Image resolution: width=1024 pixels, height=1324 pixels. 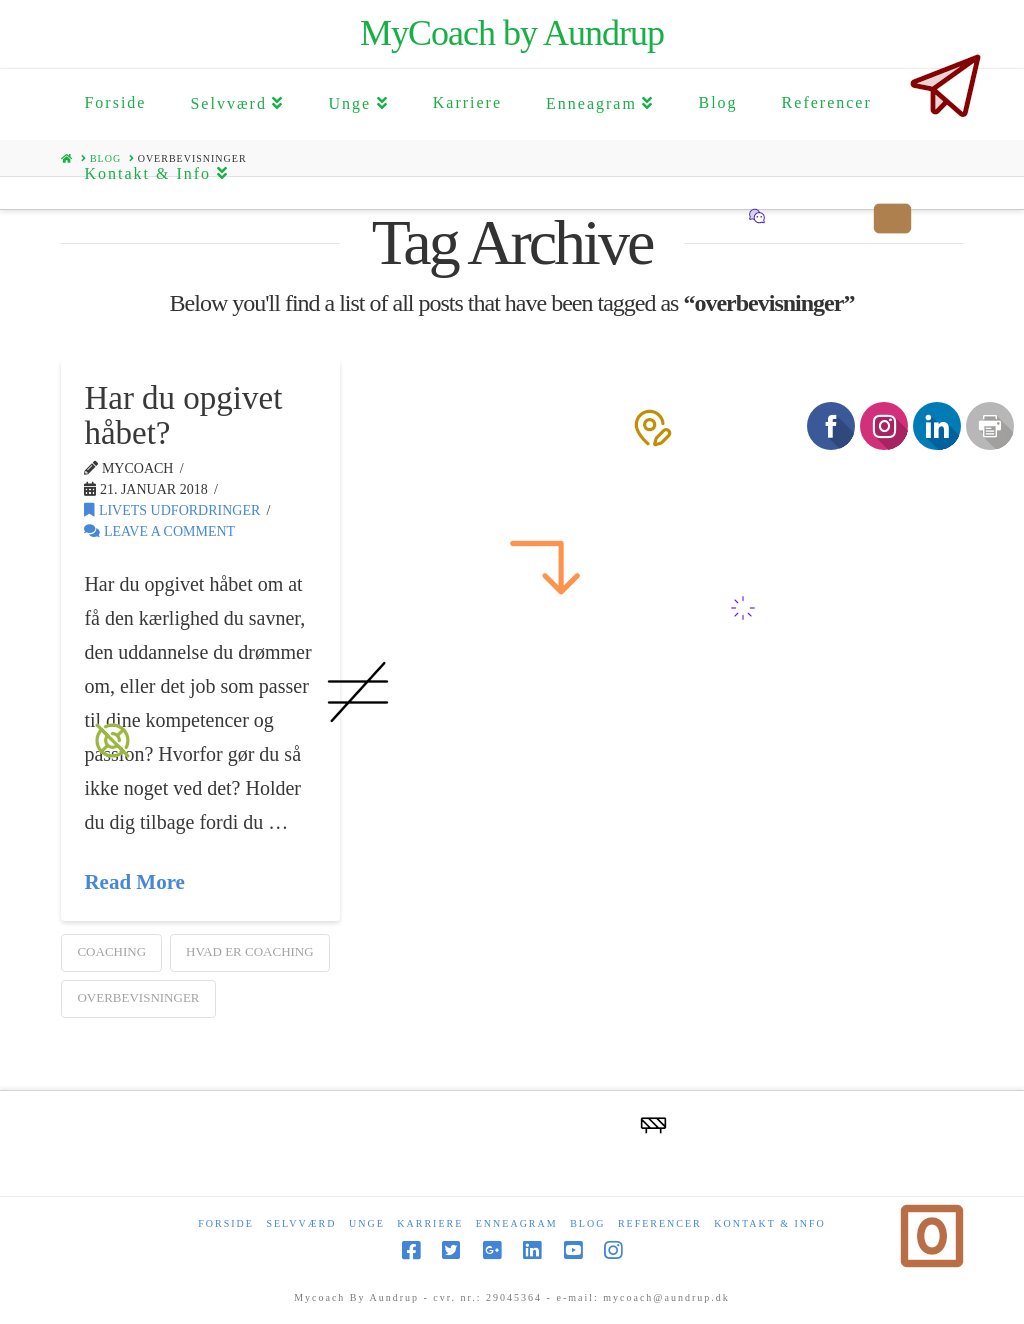 What do you see at coordinates (653, 428) in the screenshot?
I see `edit a saved location` at bounding box center [653, 428].